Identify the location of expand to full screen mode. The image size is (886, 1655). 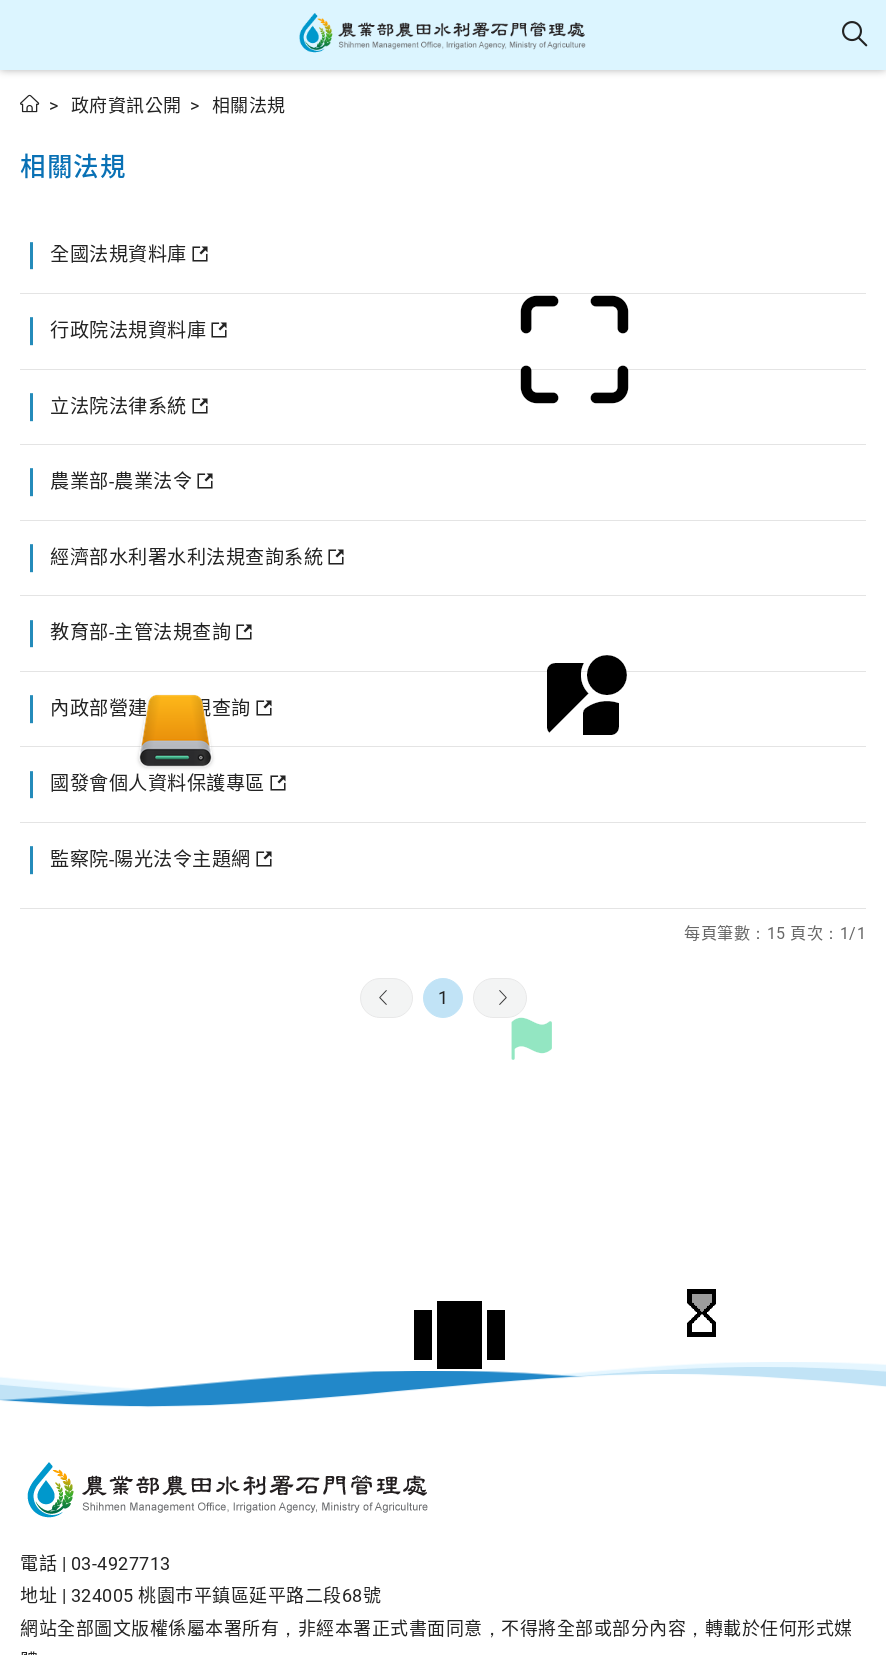
(574, 349).